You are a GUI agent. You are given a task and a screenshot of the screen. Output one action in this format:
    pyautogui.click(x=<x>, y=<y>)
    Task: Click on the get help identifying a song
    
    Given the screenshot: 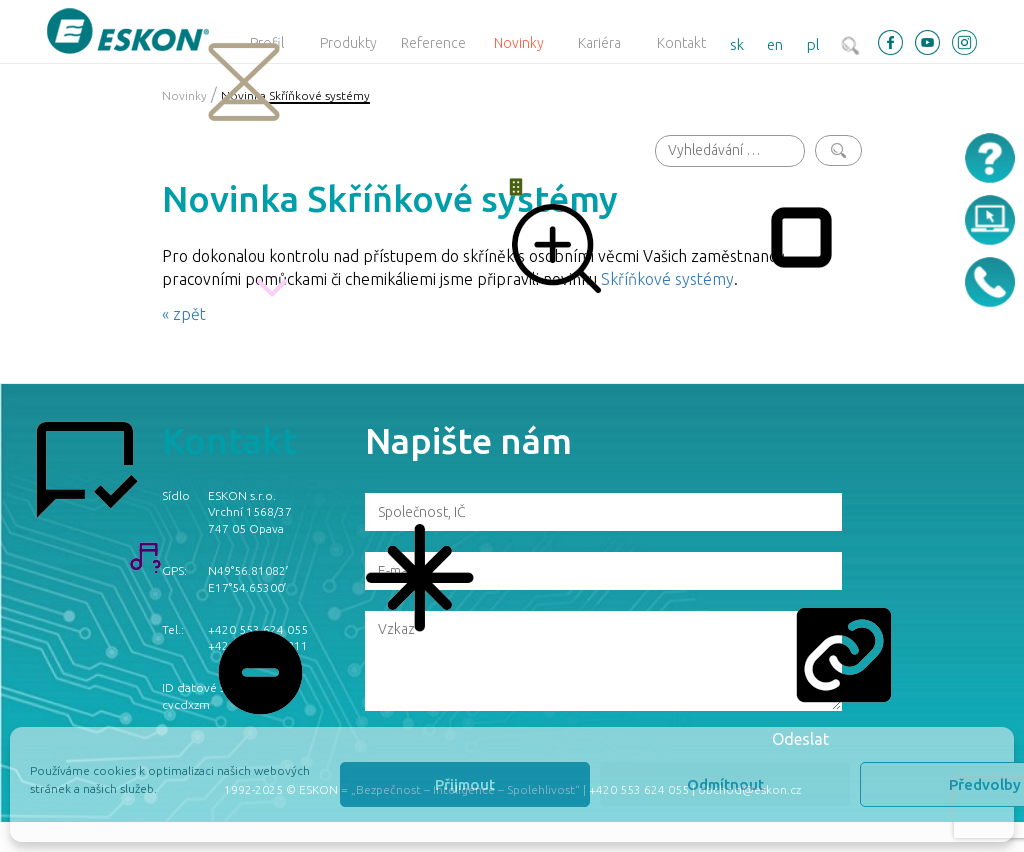 What is the action you would take?
    pyautogui.click(x=145, y=556)
    